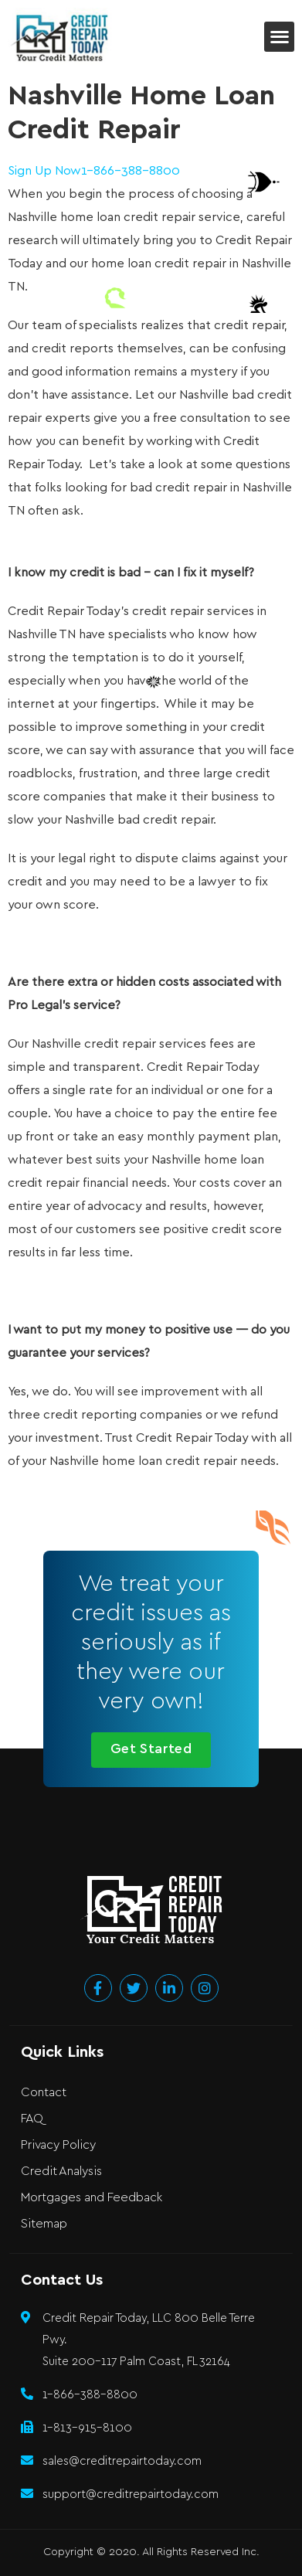 This screenshot has width=302, height=2576. I want to click on indicates back pain or spinal discomfort, so click(258, 304).